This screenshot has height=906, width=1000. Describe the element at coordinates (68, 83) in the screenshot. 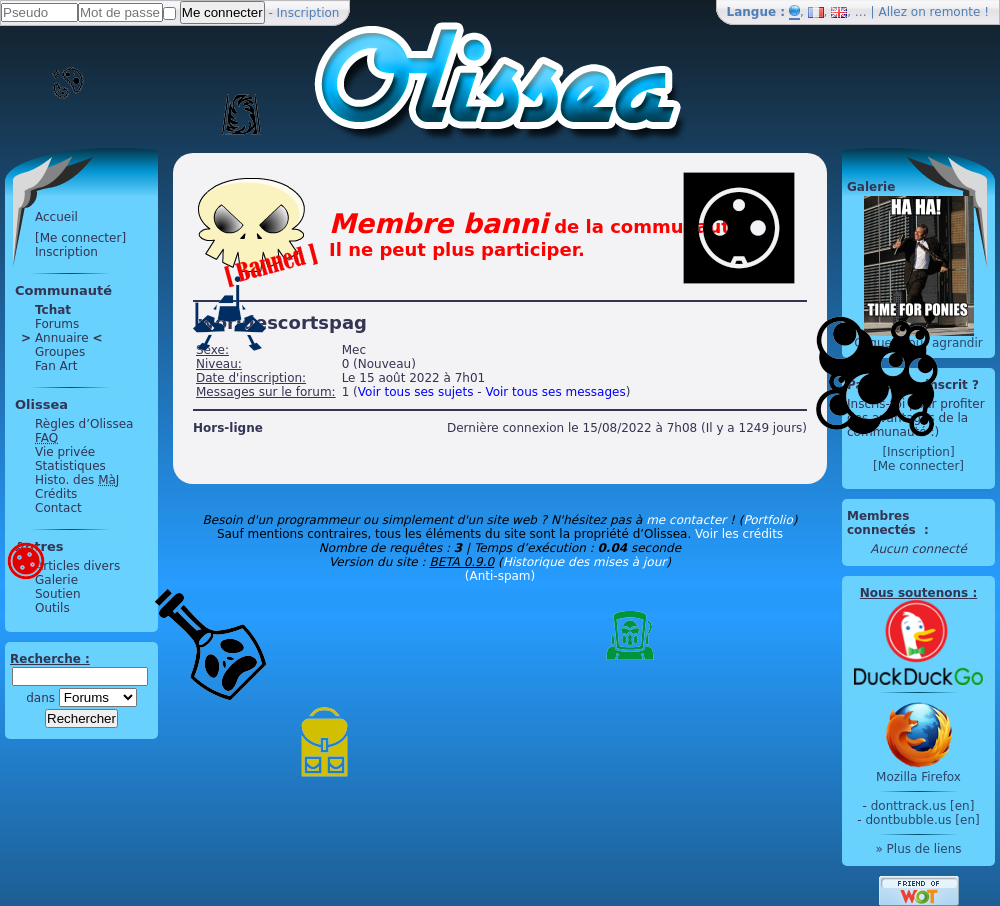

I see `view microorganisms or bacteria in a science game` at that location.